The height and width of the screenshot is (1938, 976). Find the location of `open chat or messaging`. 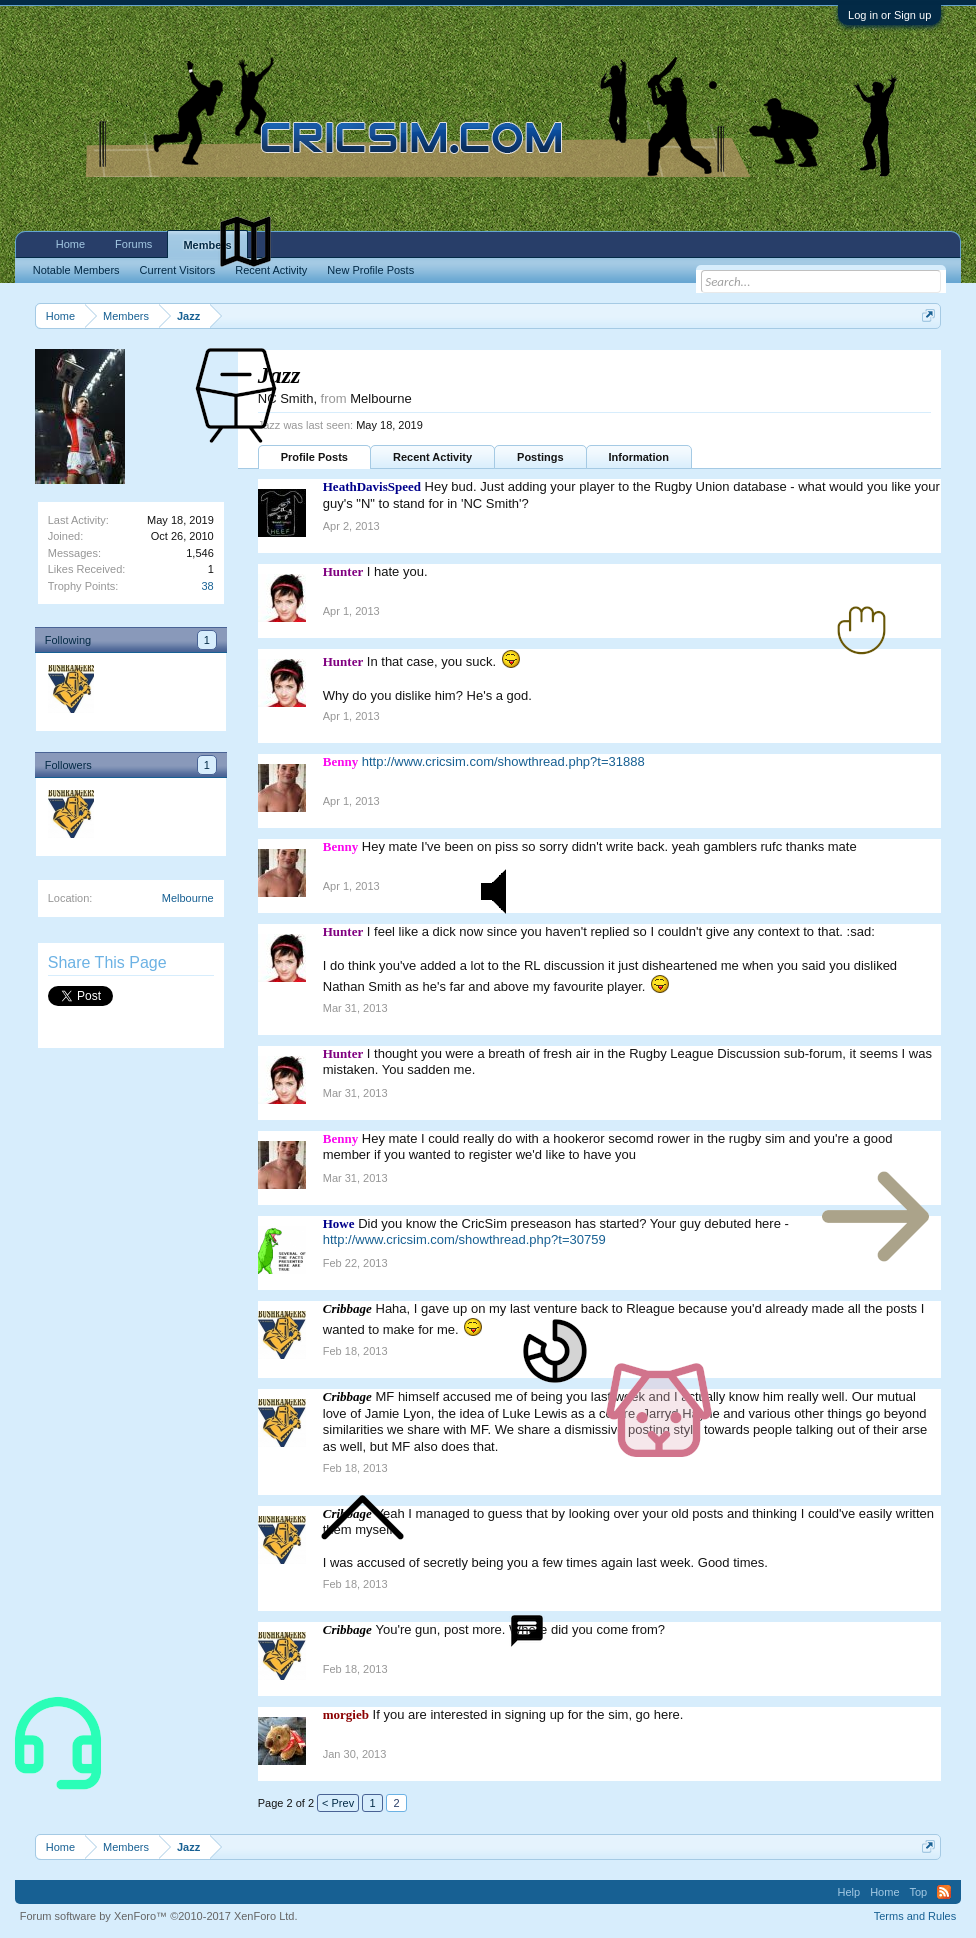

open chat or messaging is located at coordinates (527, 1631).